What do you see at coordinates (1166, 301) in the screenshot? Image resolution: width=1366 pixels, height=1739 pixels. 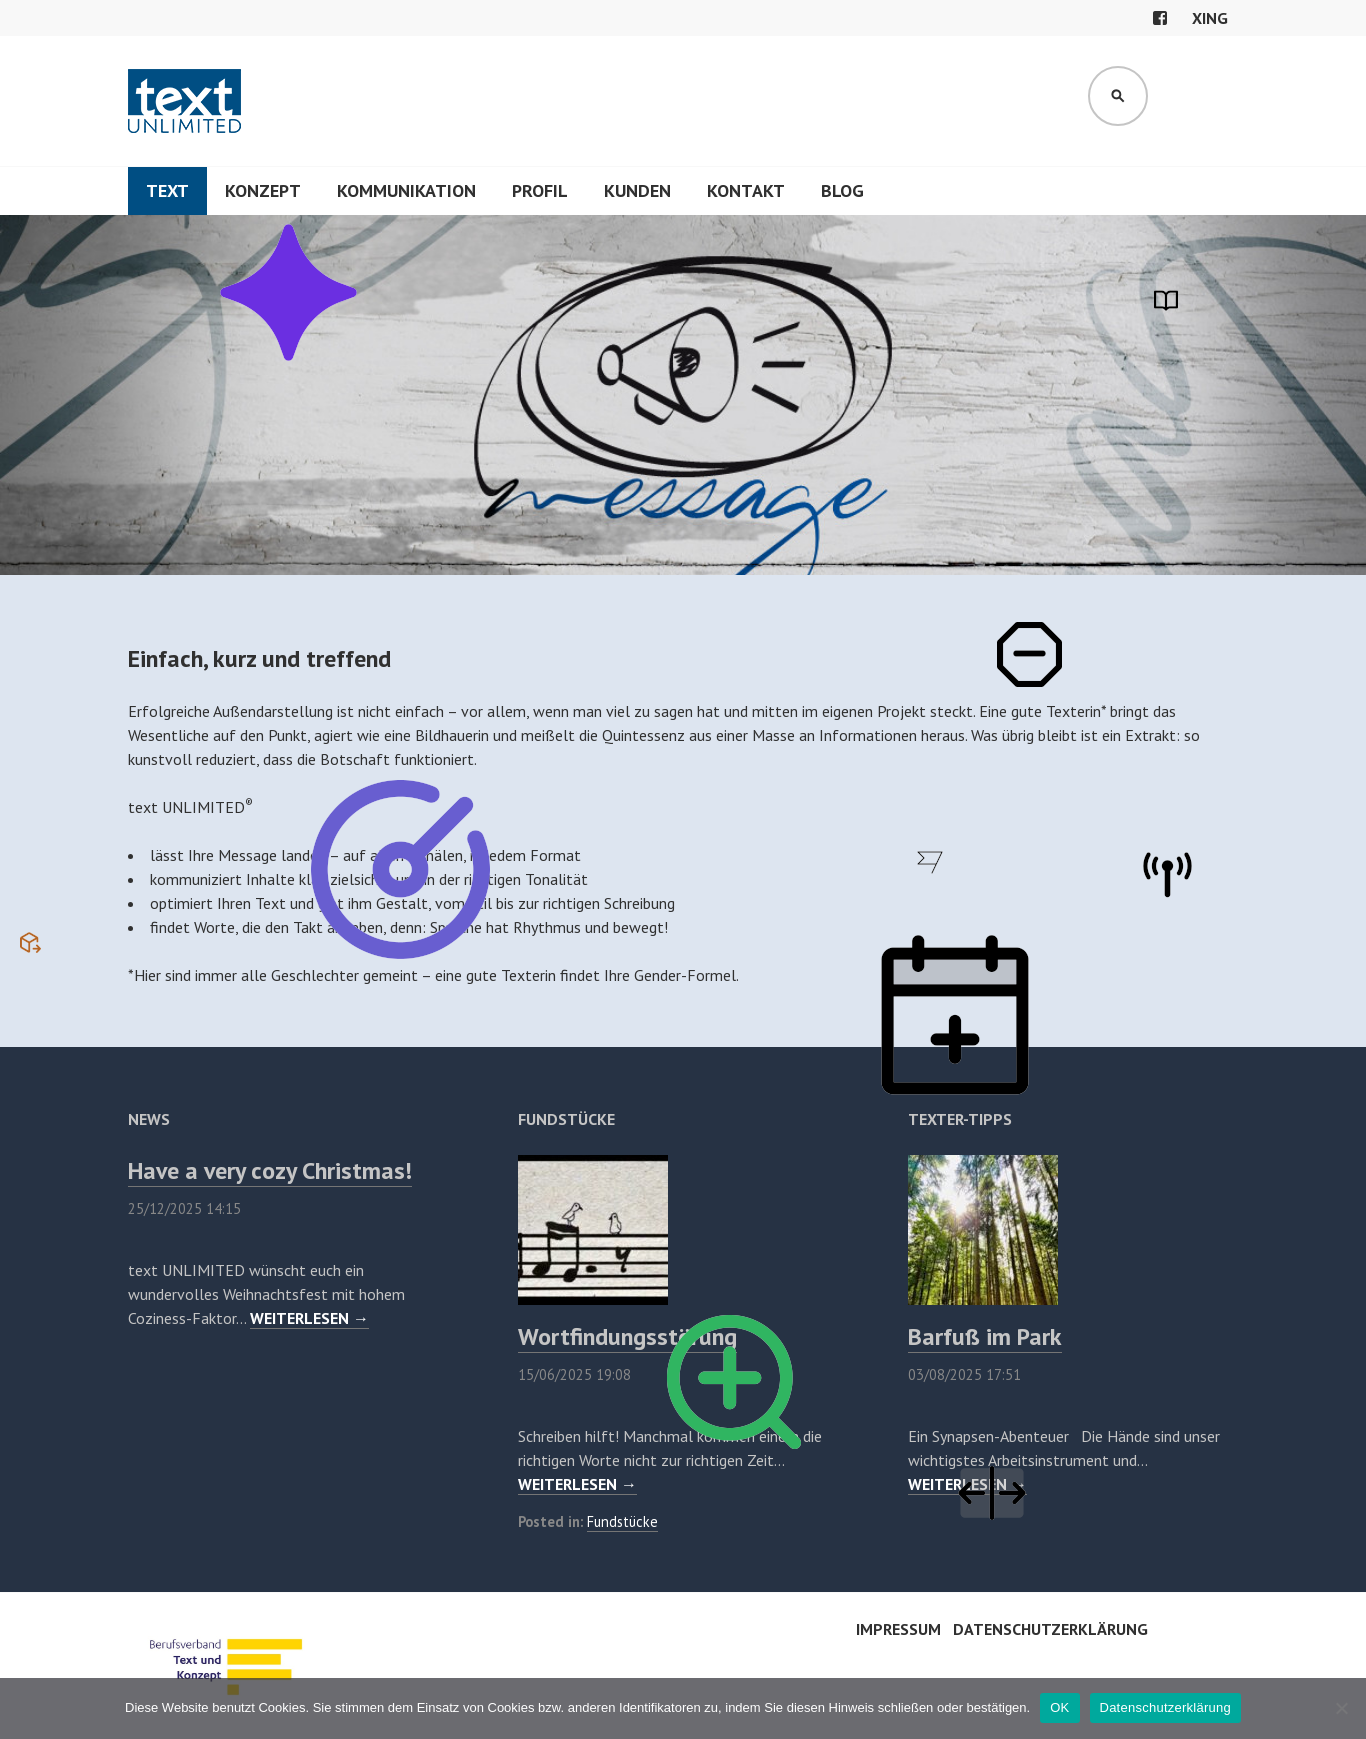 I see `access documentation or readme` at bounding box center [1166, 301].